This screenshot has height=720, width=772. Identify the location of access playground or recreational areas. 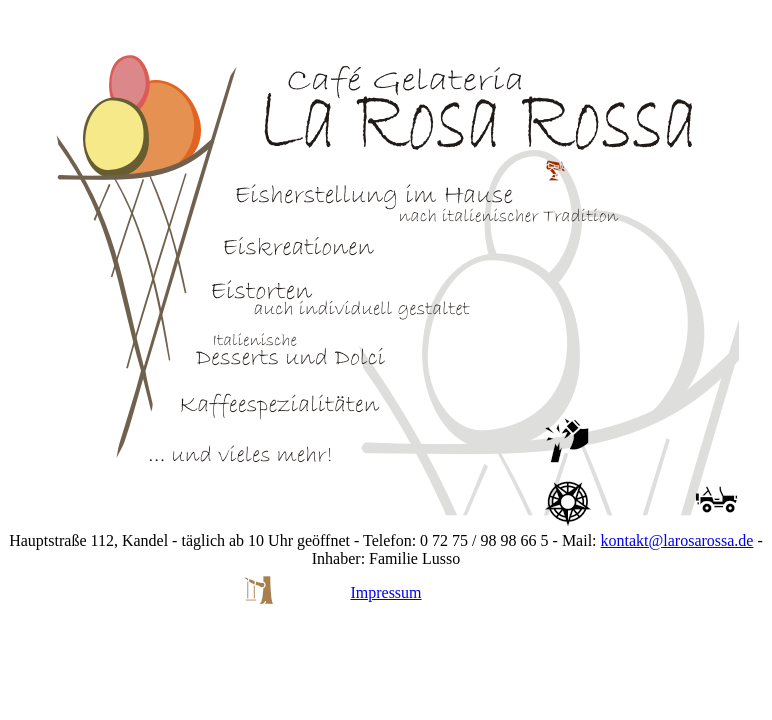
(259, 590).